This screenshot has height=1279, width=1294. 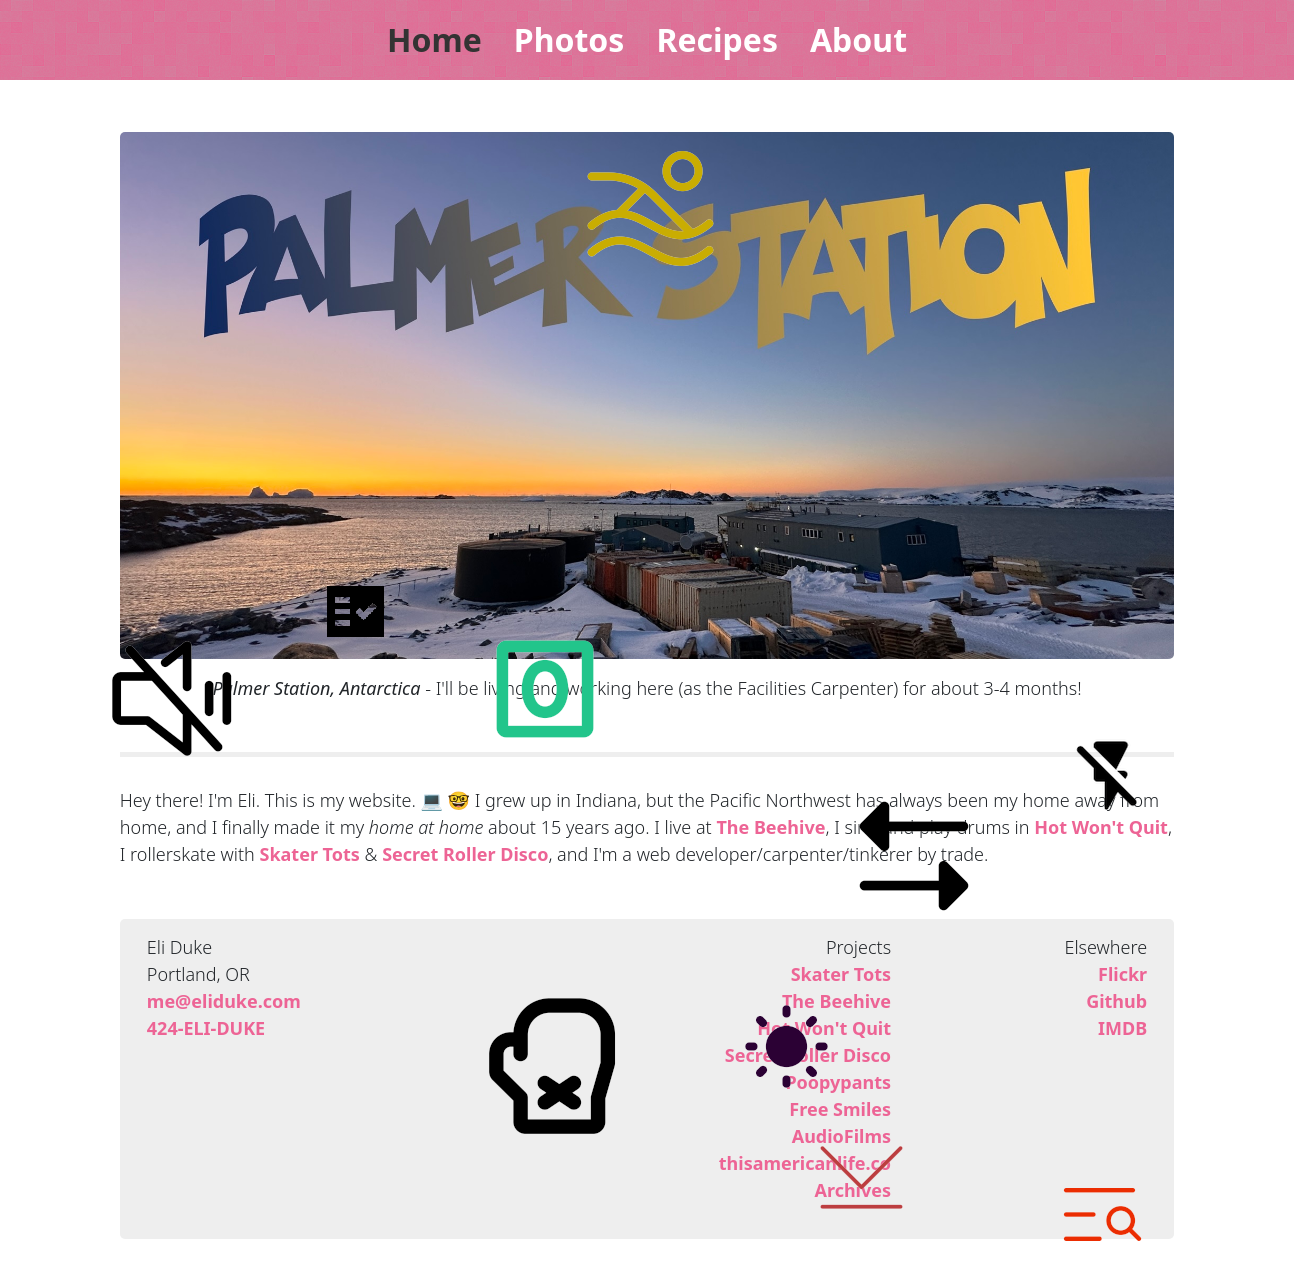 What do you see at coordinates (650, 208) in the screenshot?
I see `access swimming or aquatic activities` at bounding box center [650, 208].